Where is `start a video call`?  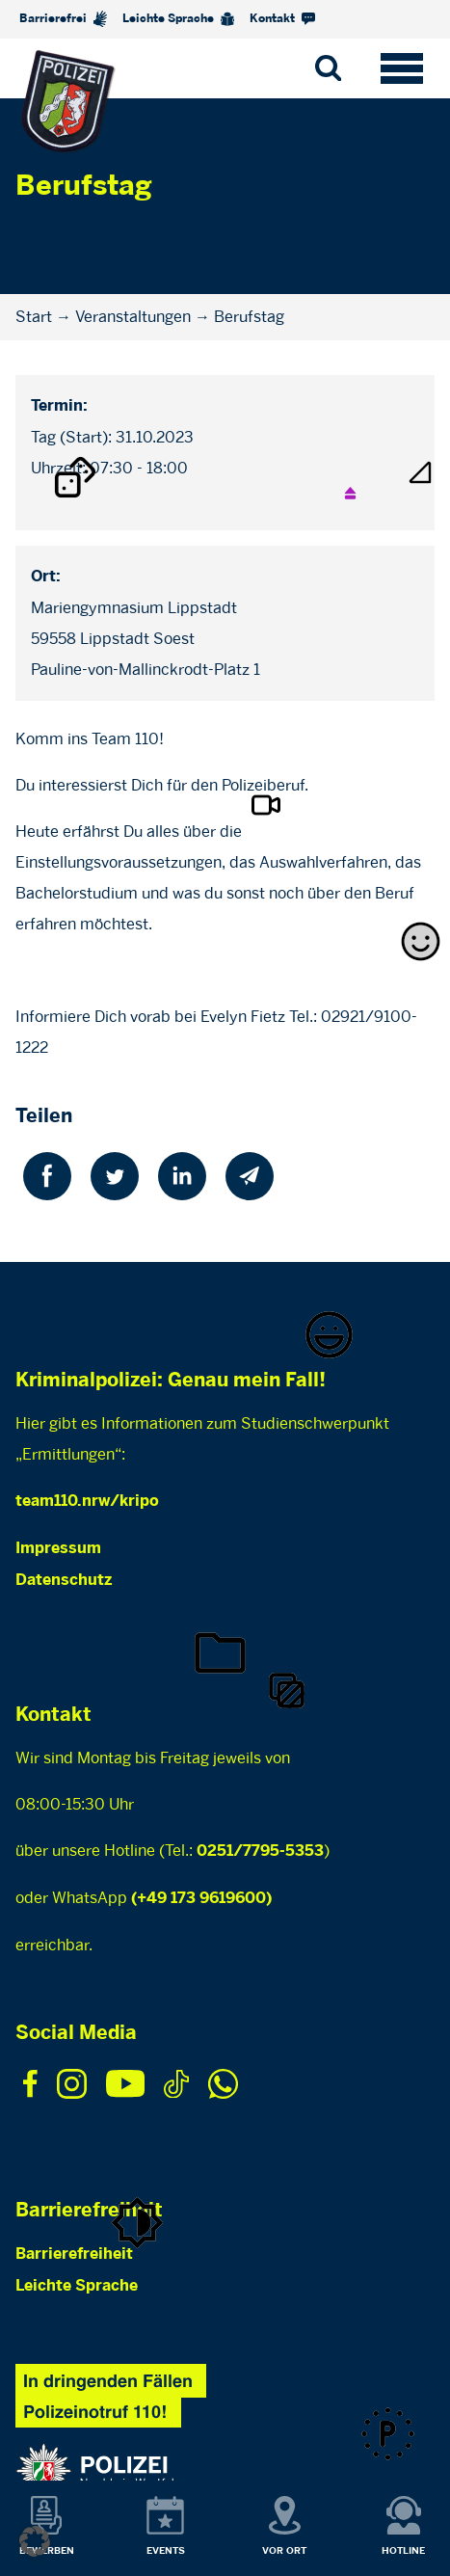
start a video call is located at coordinates (266, 805).